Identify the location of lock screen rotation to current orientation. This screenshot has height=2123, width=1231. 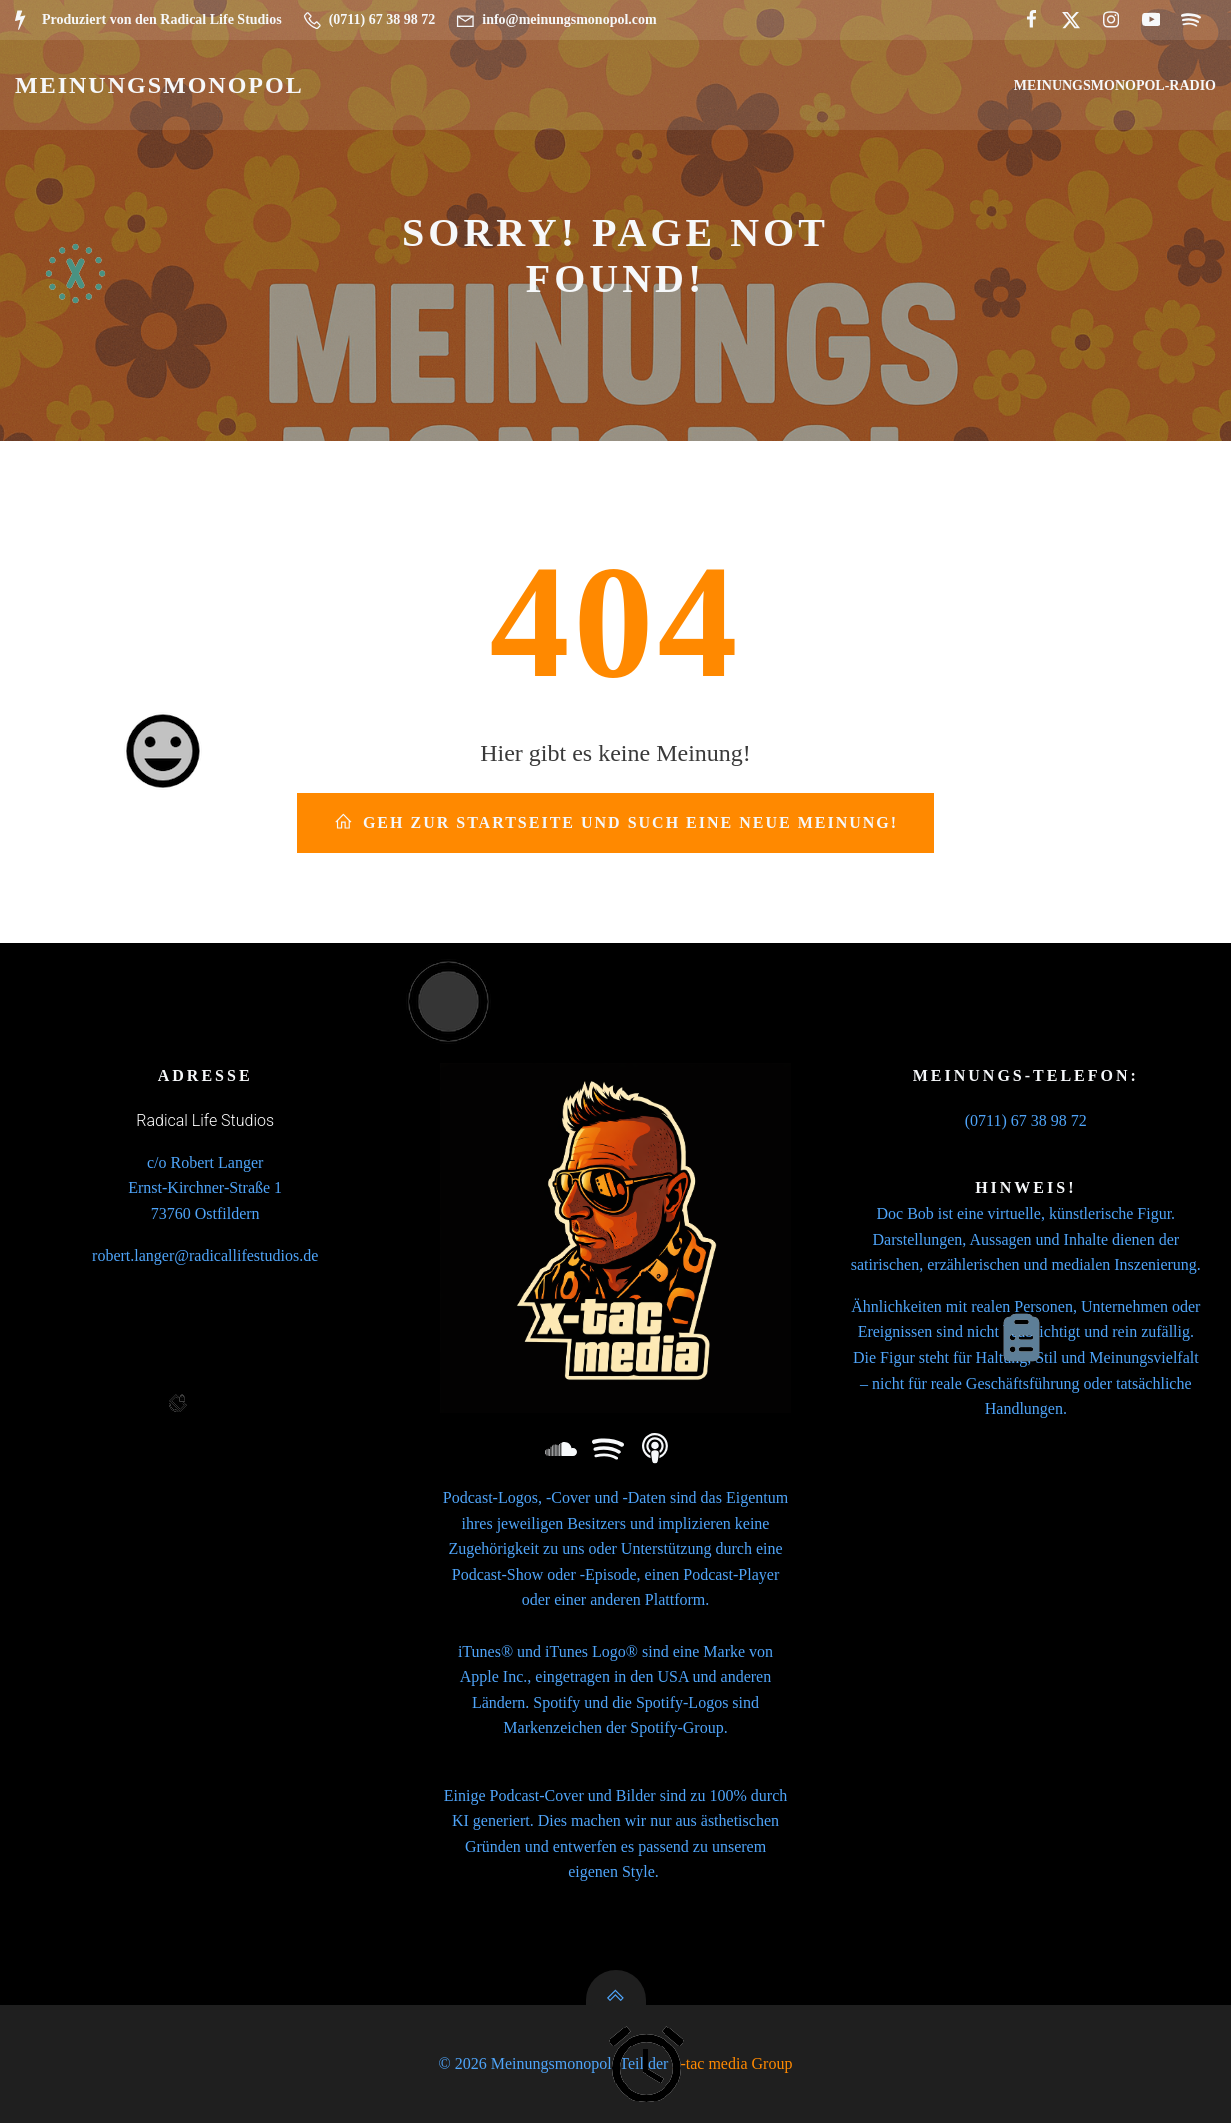
(178, 1403).